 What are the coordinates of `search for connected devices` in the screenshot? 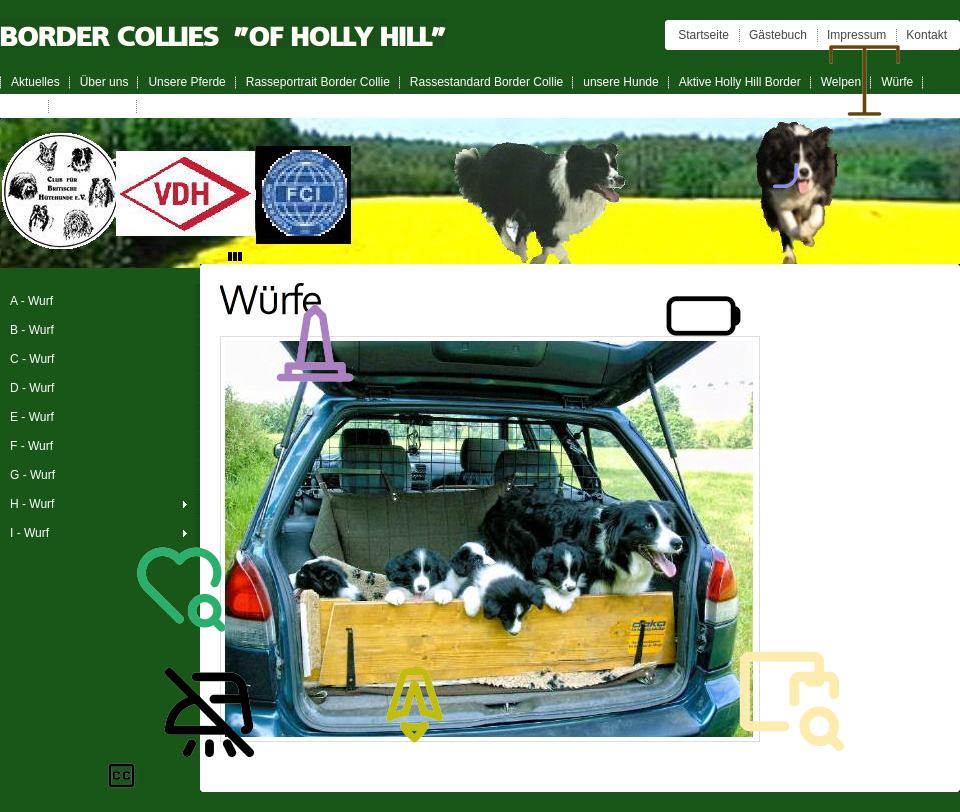 It's located at (789, 696).